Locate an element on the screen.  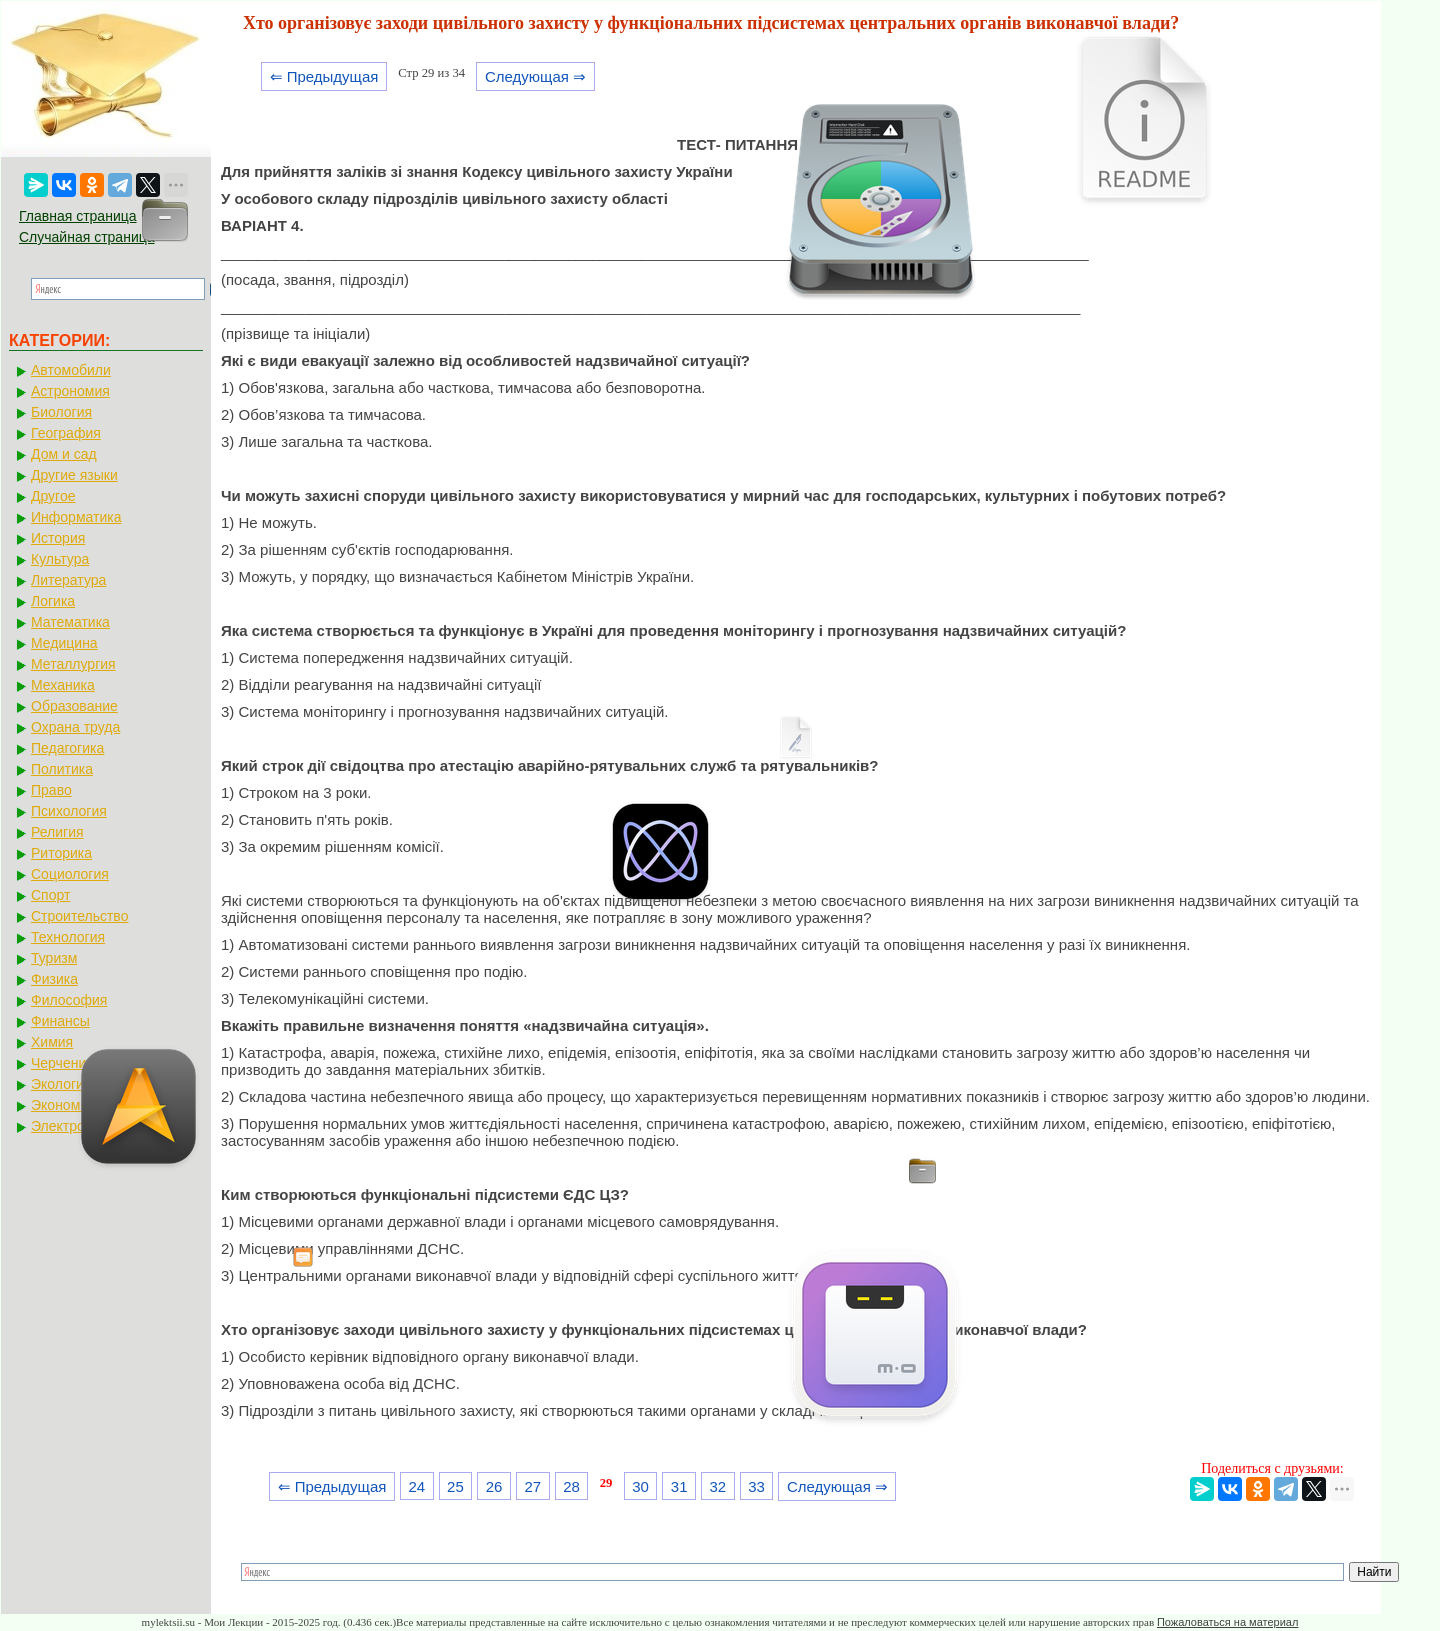
open ladybird web browser is located at coordinates (660, 851).